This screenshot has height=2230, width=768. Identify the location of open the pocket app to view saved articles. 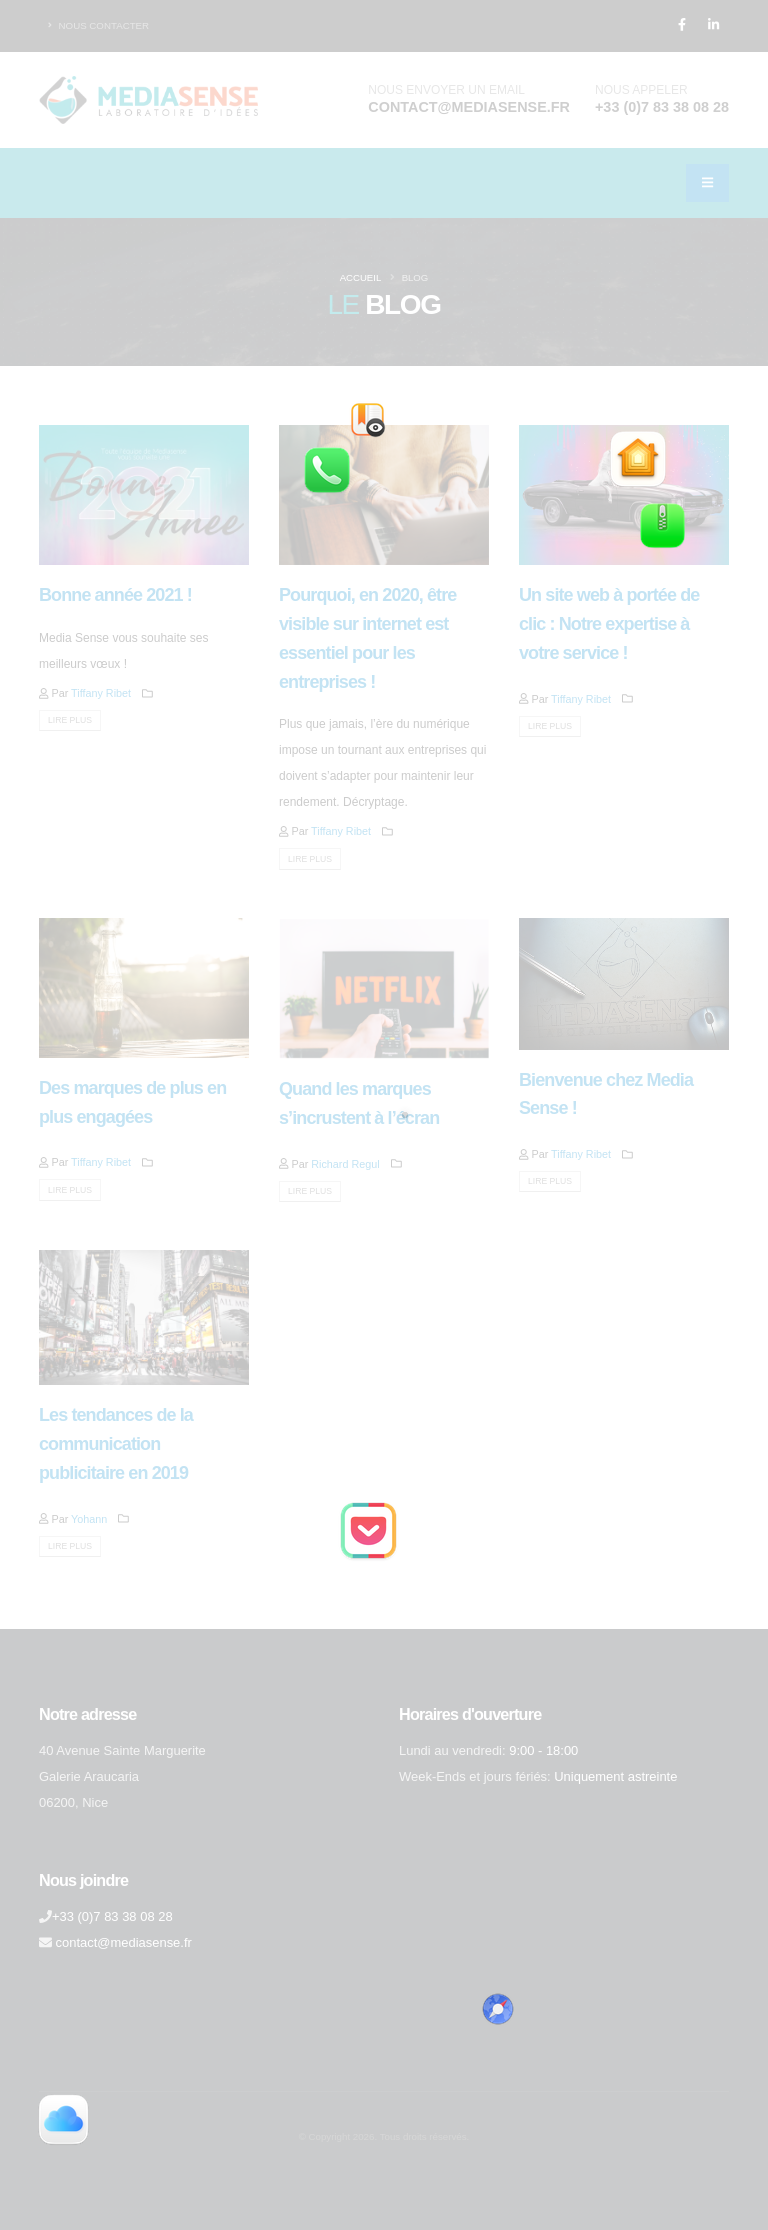
(368, 1530).